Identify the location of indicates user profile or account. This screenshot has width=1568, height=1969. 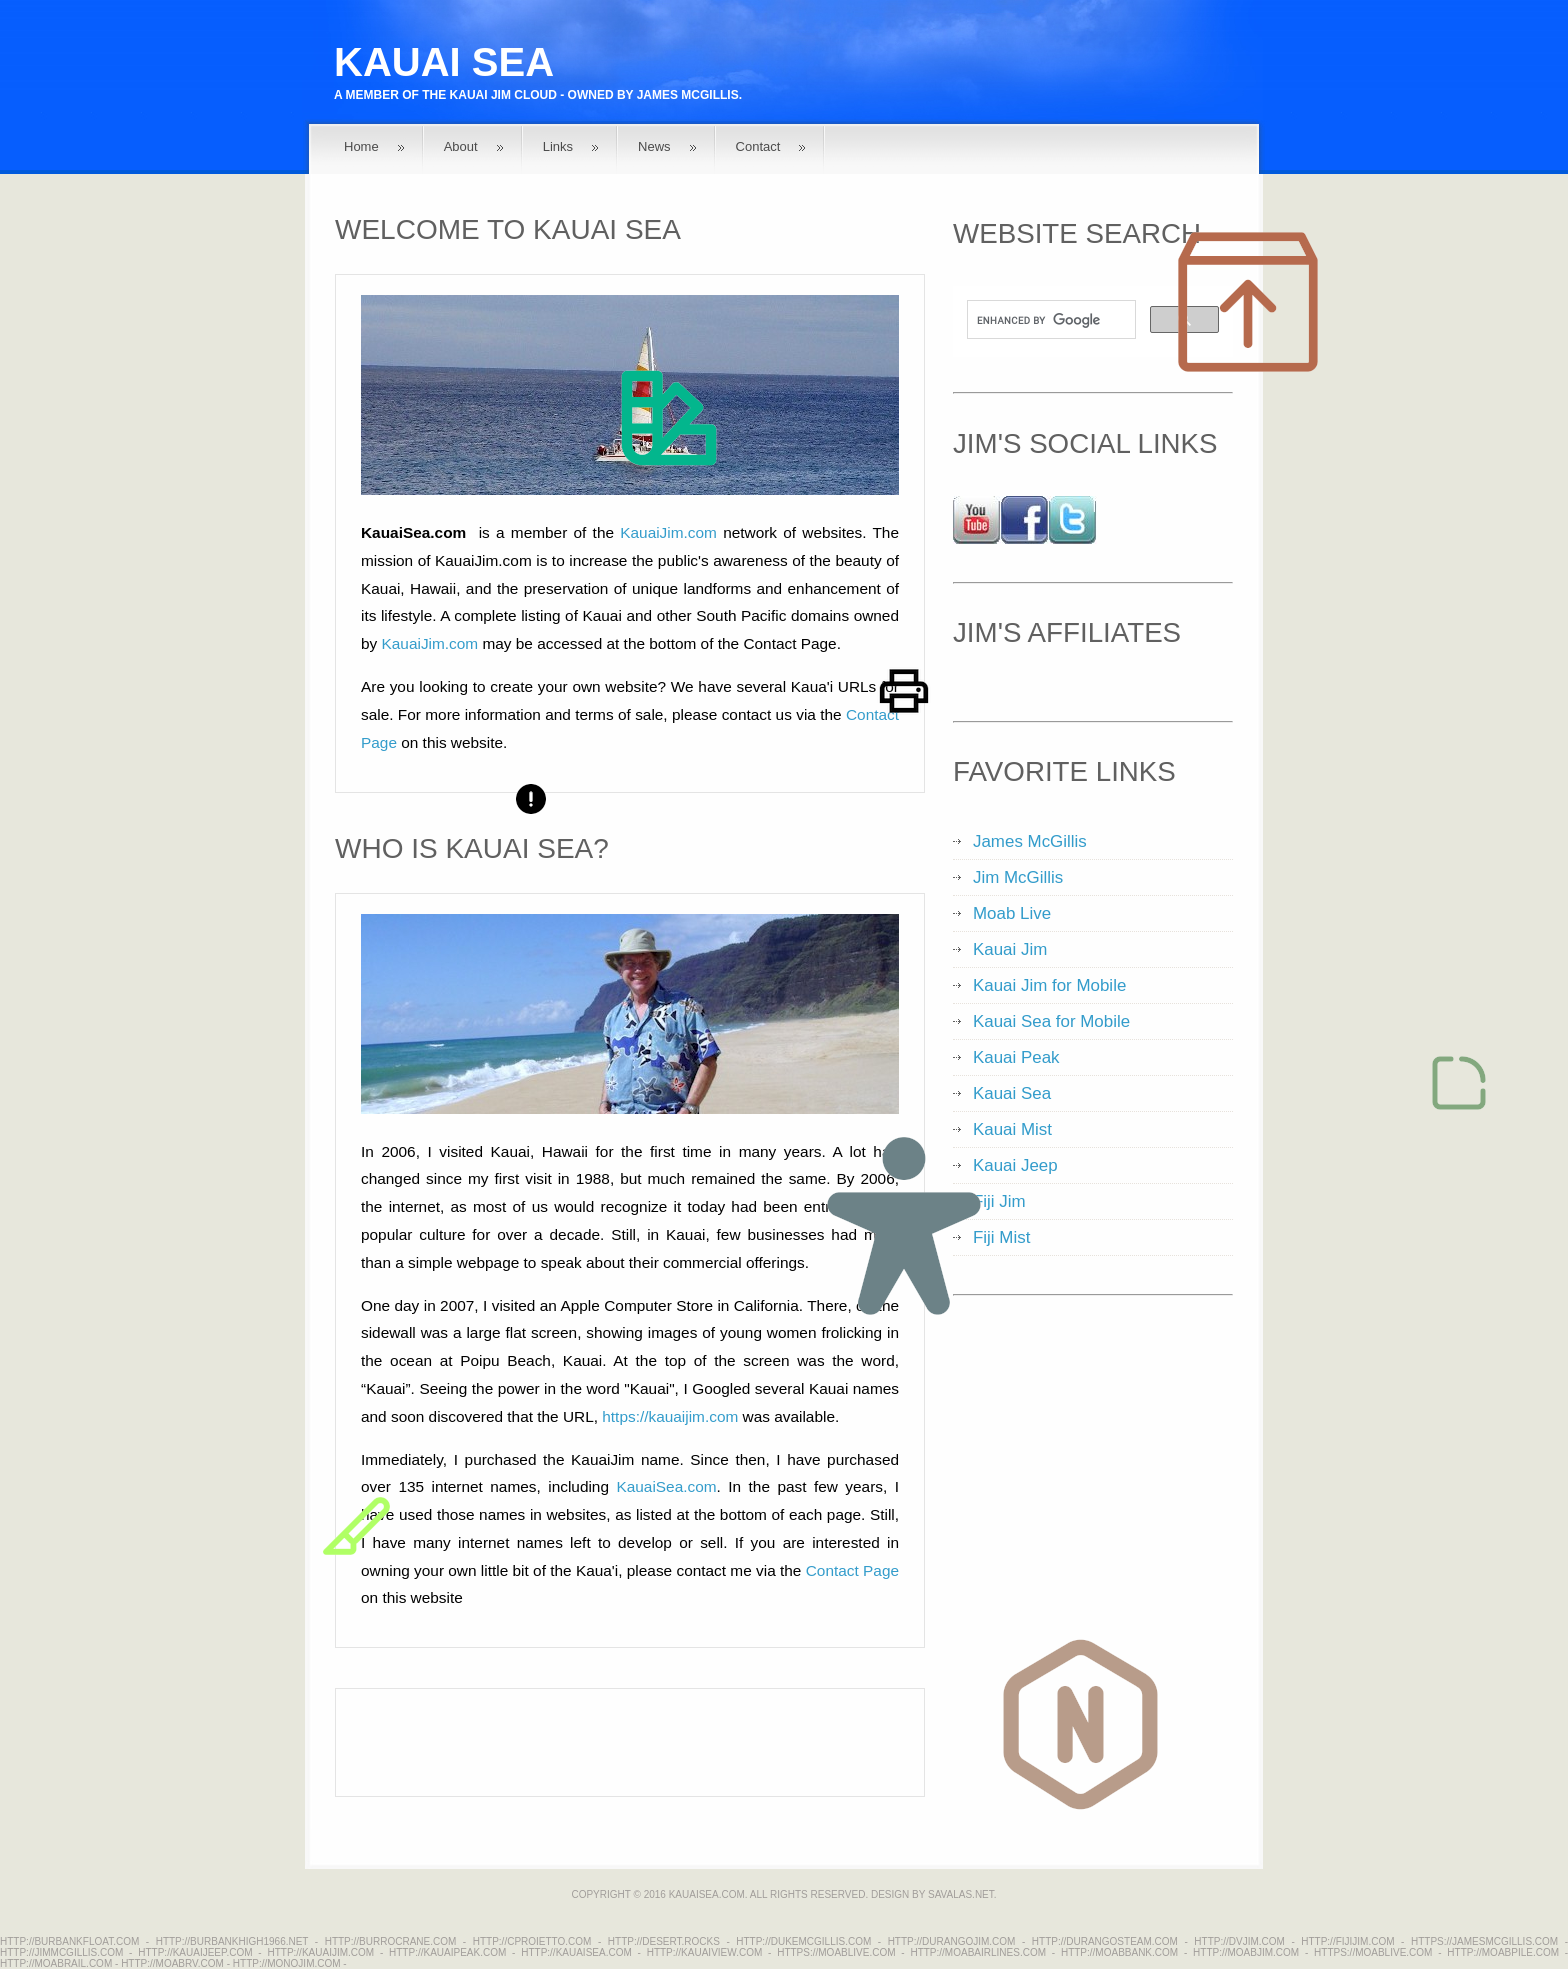
(904, 1229).